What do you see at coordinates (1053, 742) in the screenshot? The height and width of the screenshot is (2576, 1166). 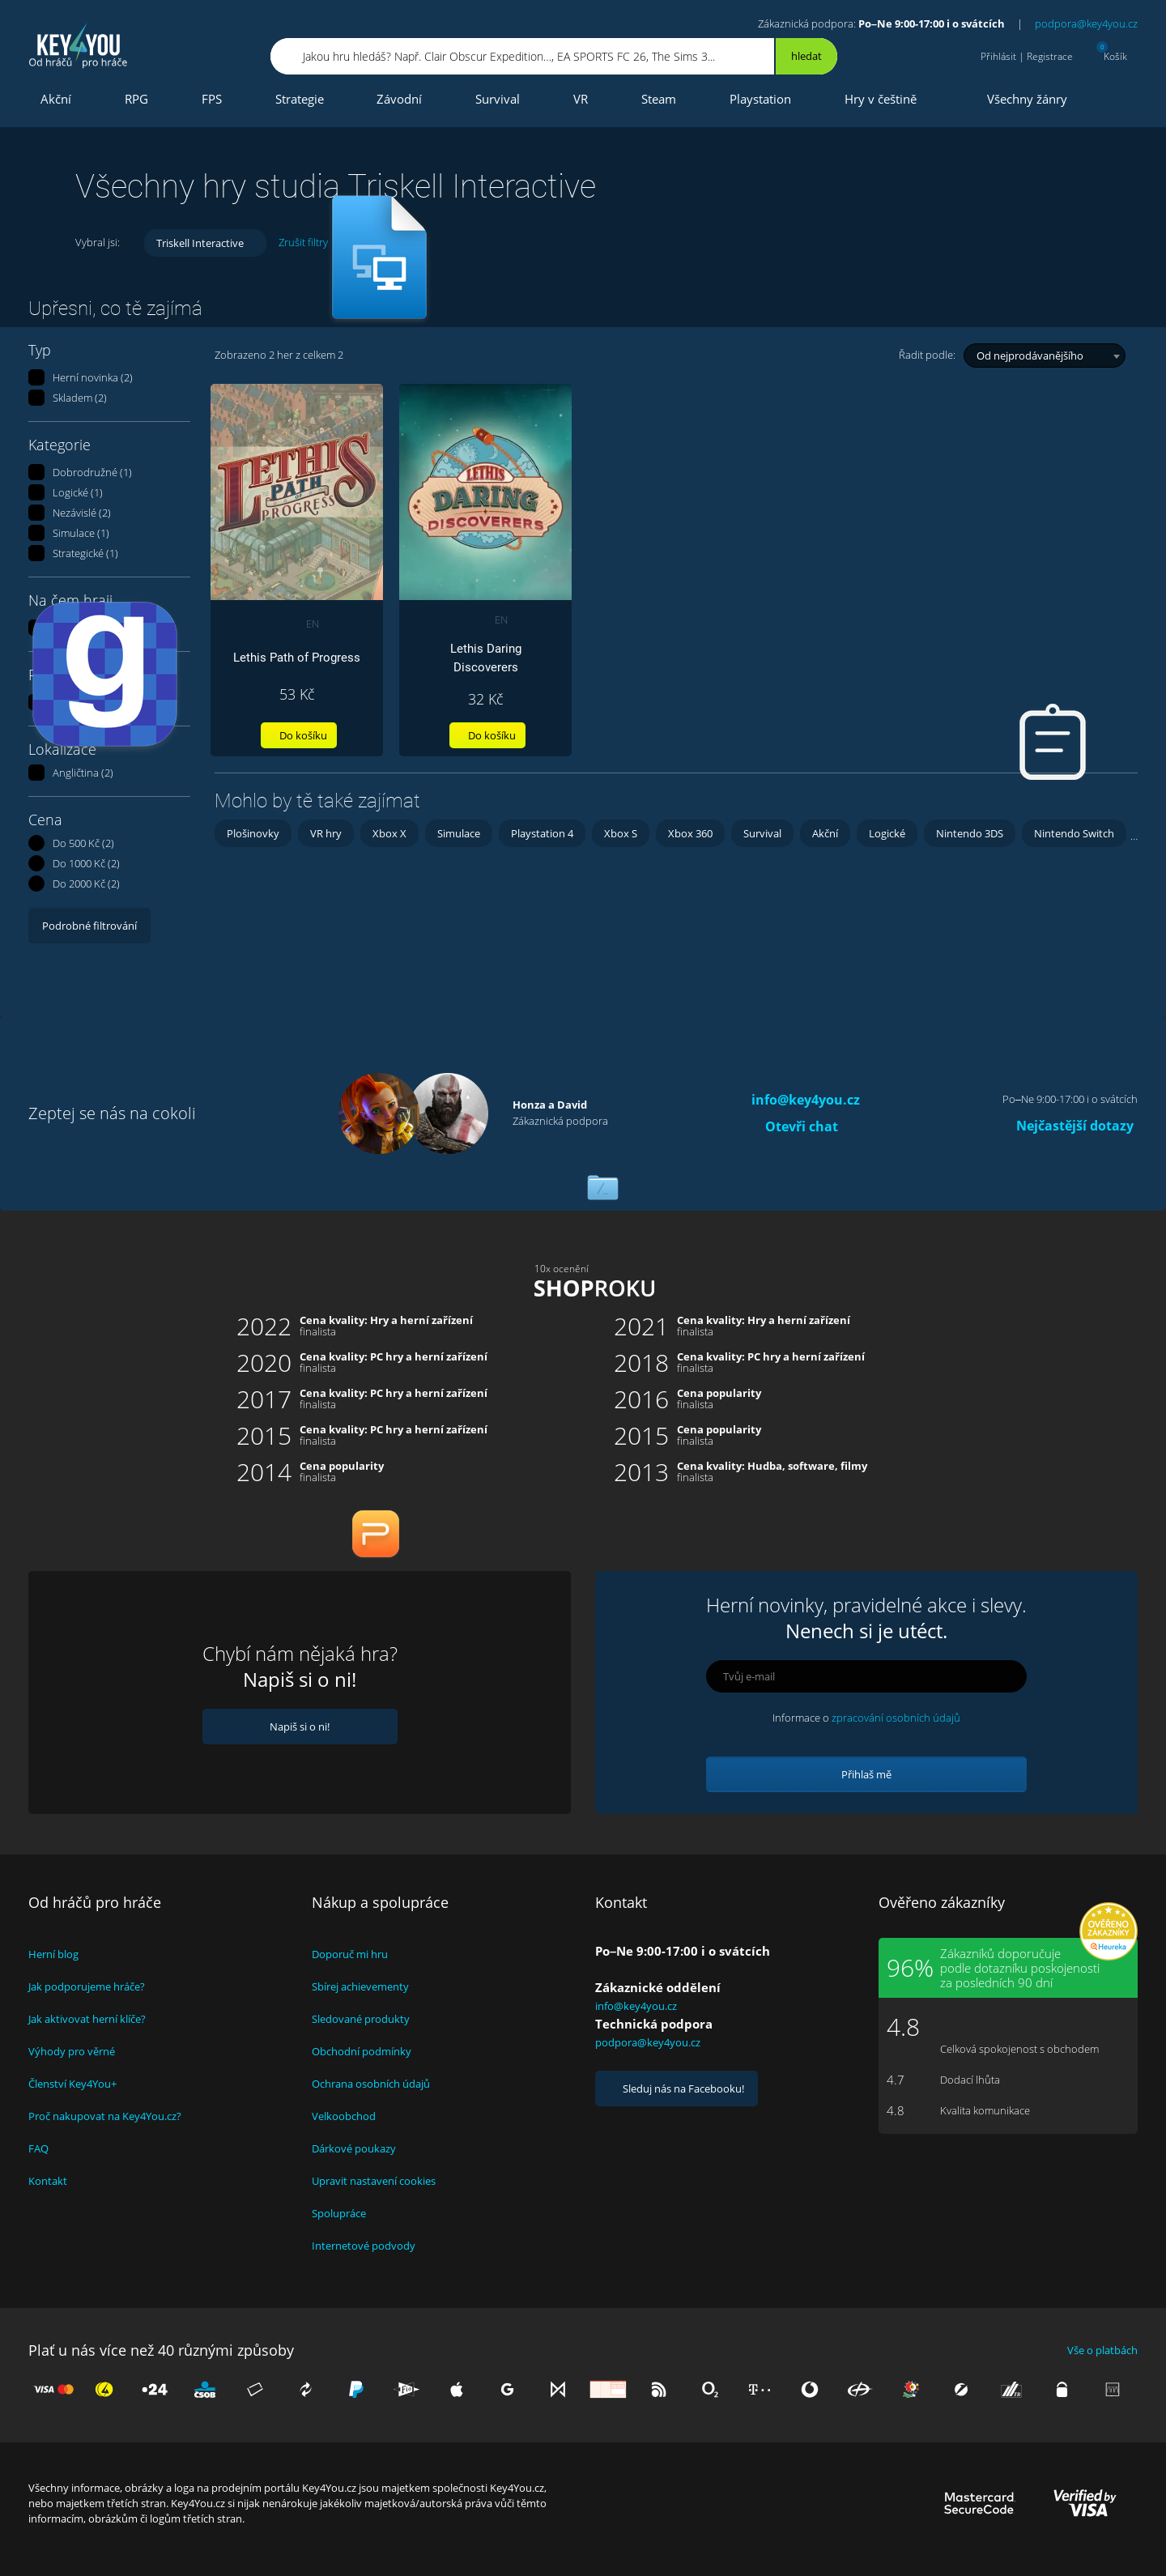 I see `access clipboard history` at bounding box center [1053, 742].